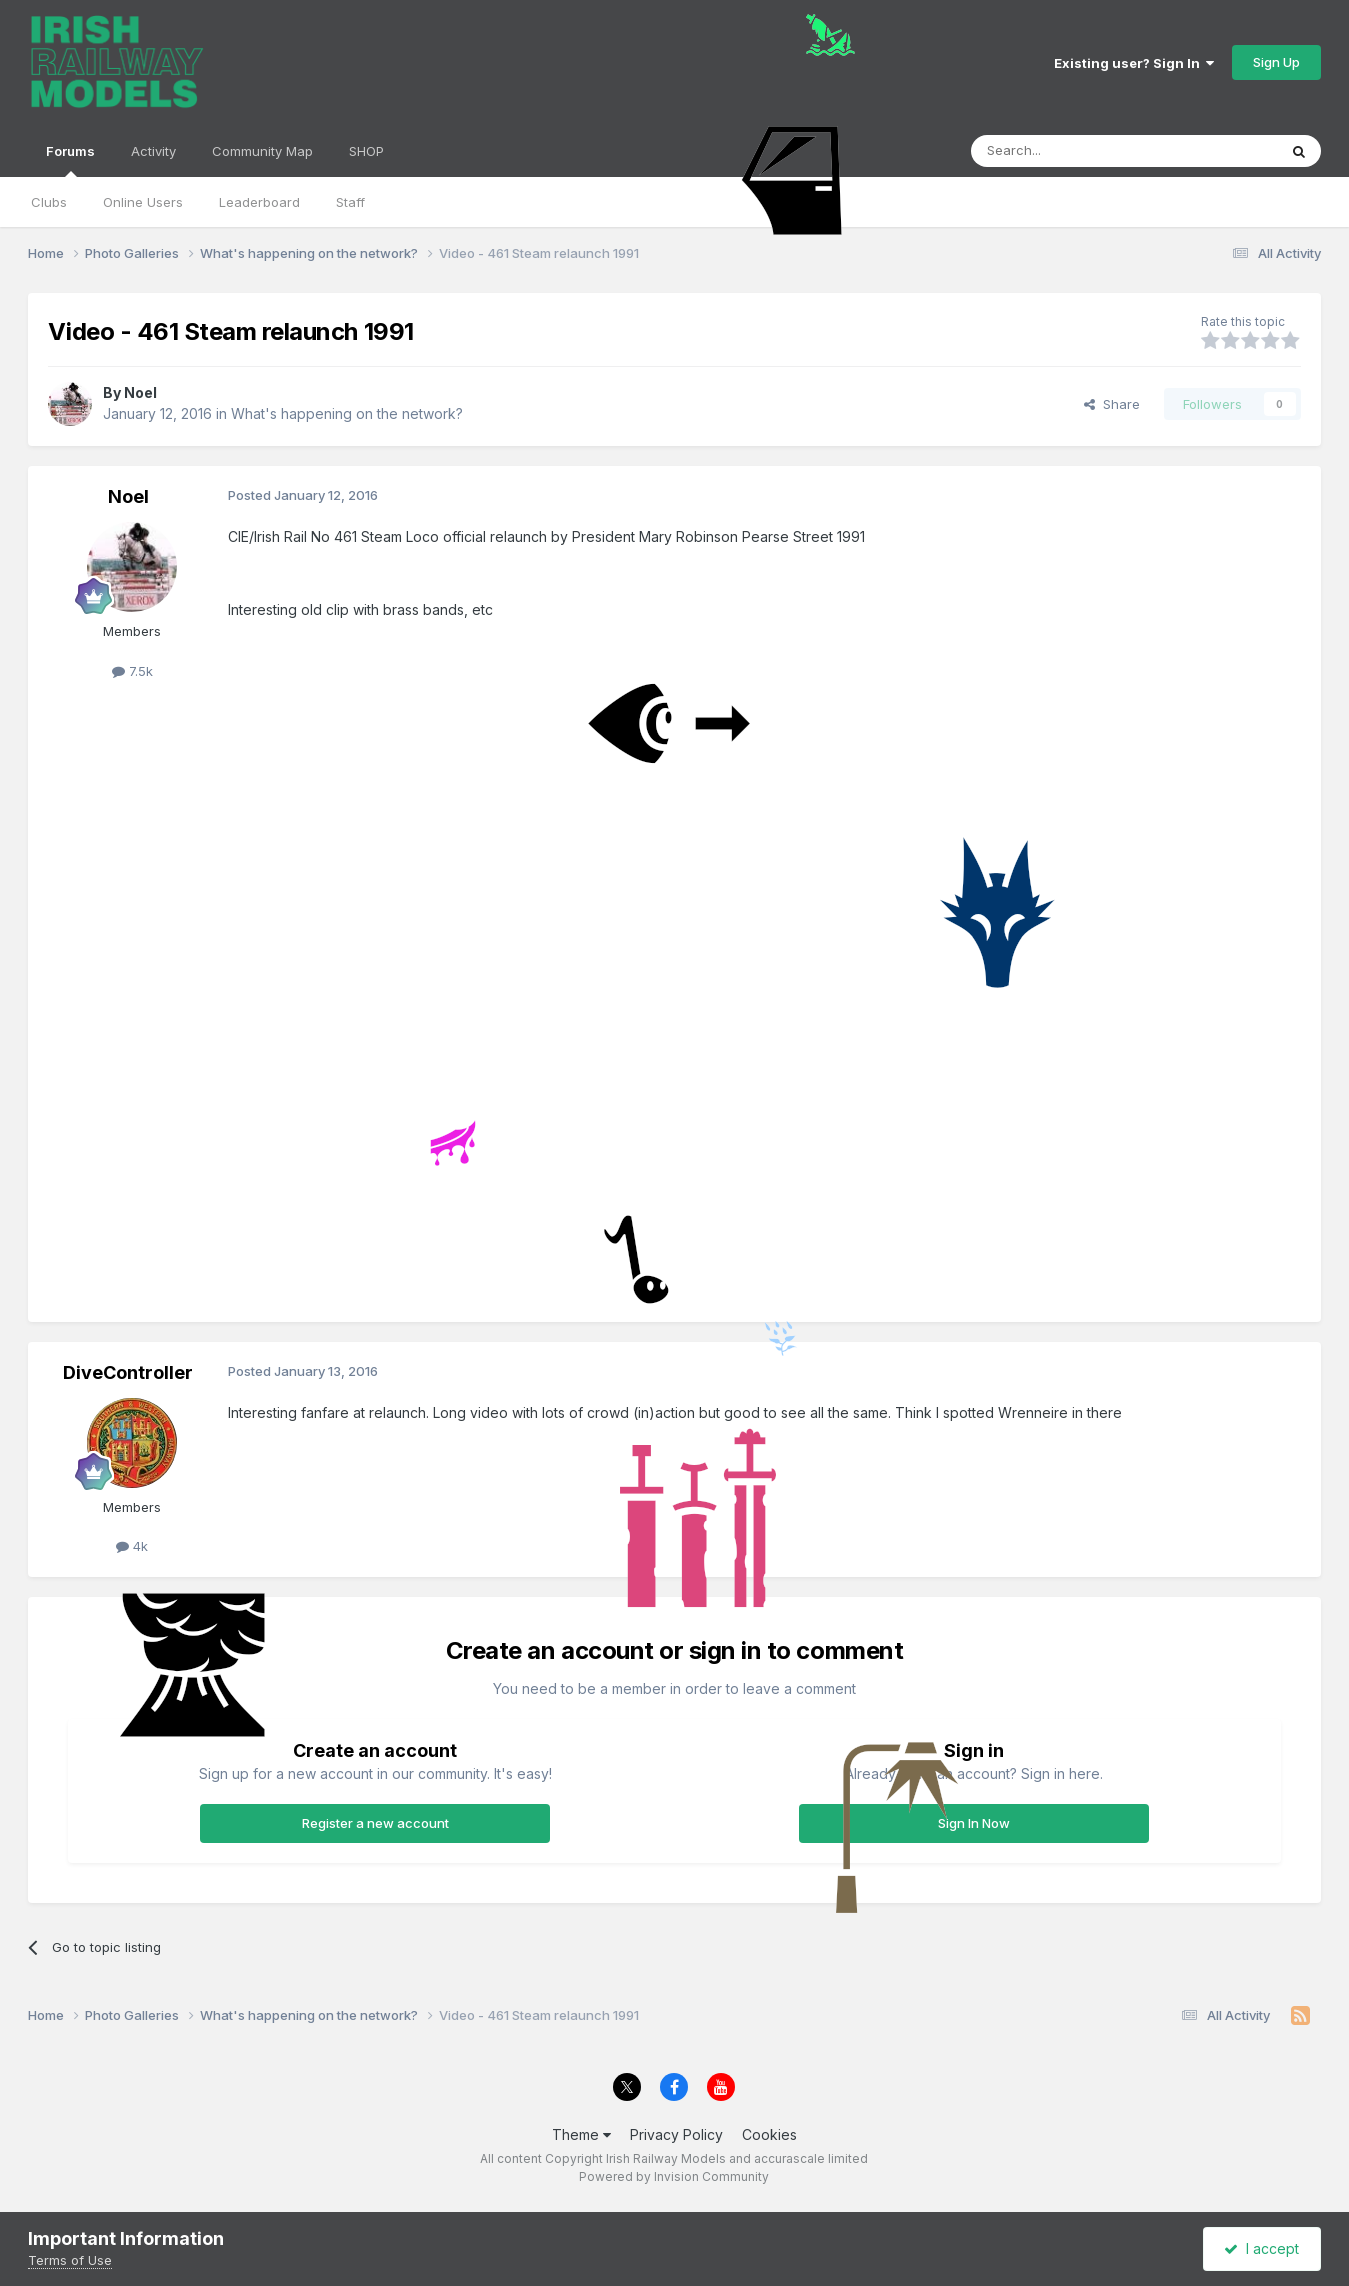 This screenshot has height=2286, width=1349. What do you see at coordinates (671, 723) in the screenshot?
I see `look at or focus on a target object` at bounding box center [671, 723].